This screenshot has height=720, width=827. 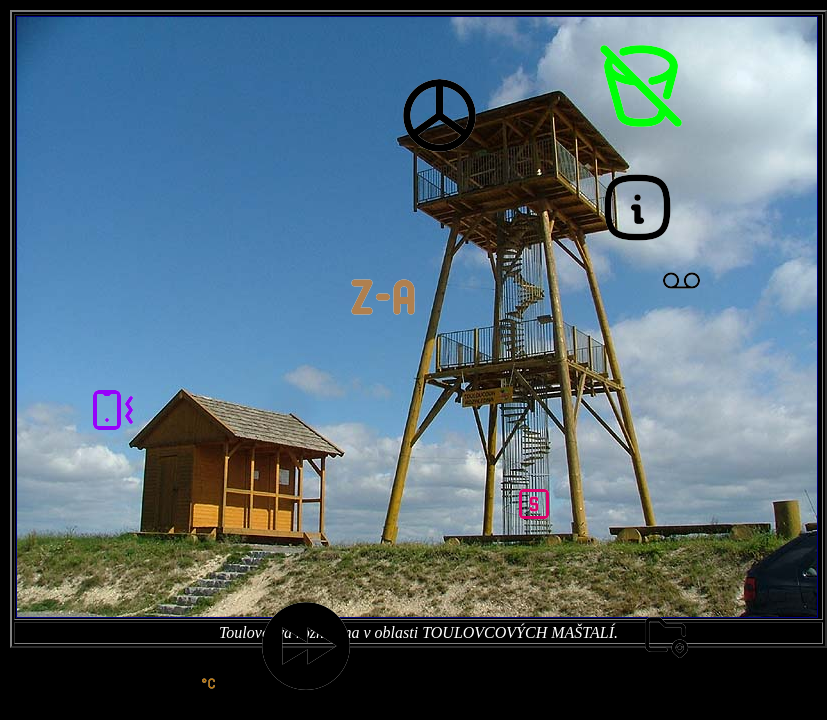 What do you see at coordinates (306, 646) in the screenshot?
I see `skip to the next track` at bounding box center [306, 646].